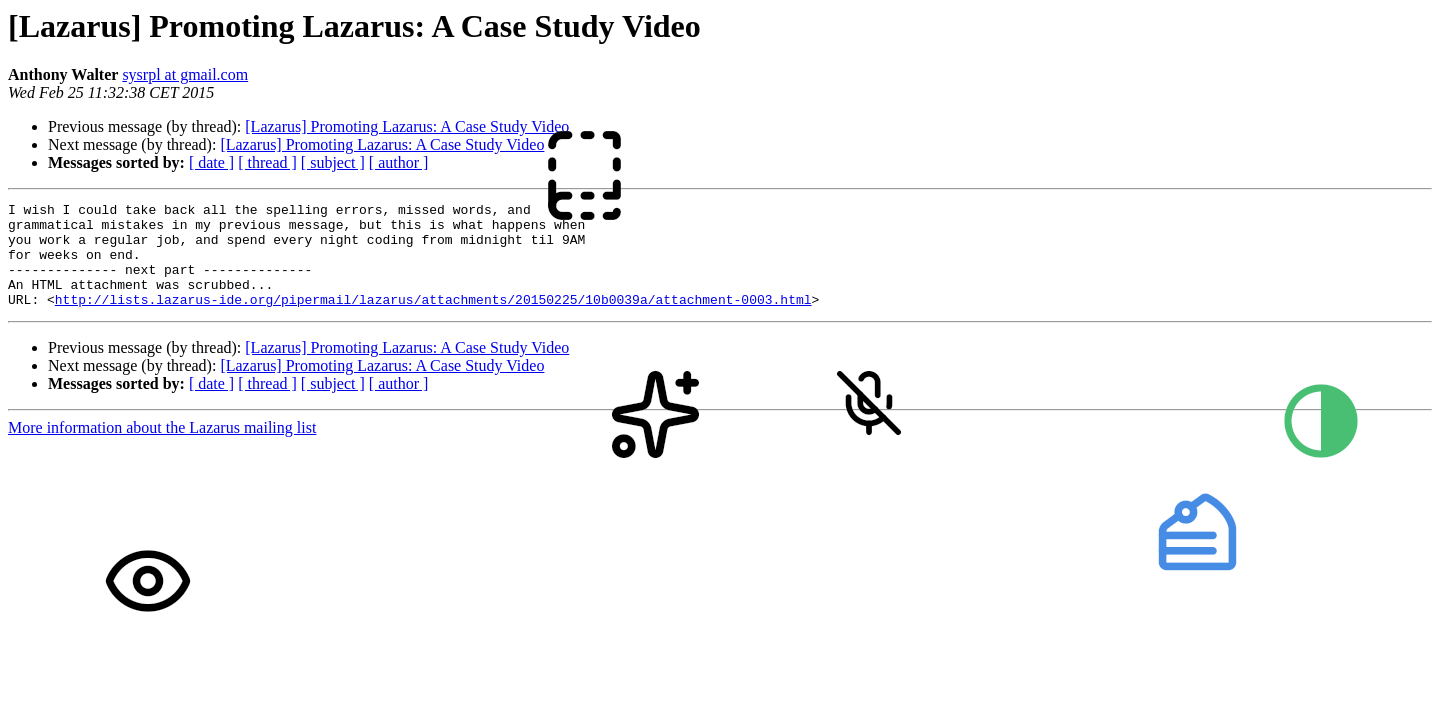 The height and width of the screenshot is (720, 1440). I want to click on adjust display brightness to 50%, so click(1321, 421).